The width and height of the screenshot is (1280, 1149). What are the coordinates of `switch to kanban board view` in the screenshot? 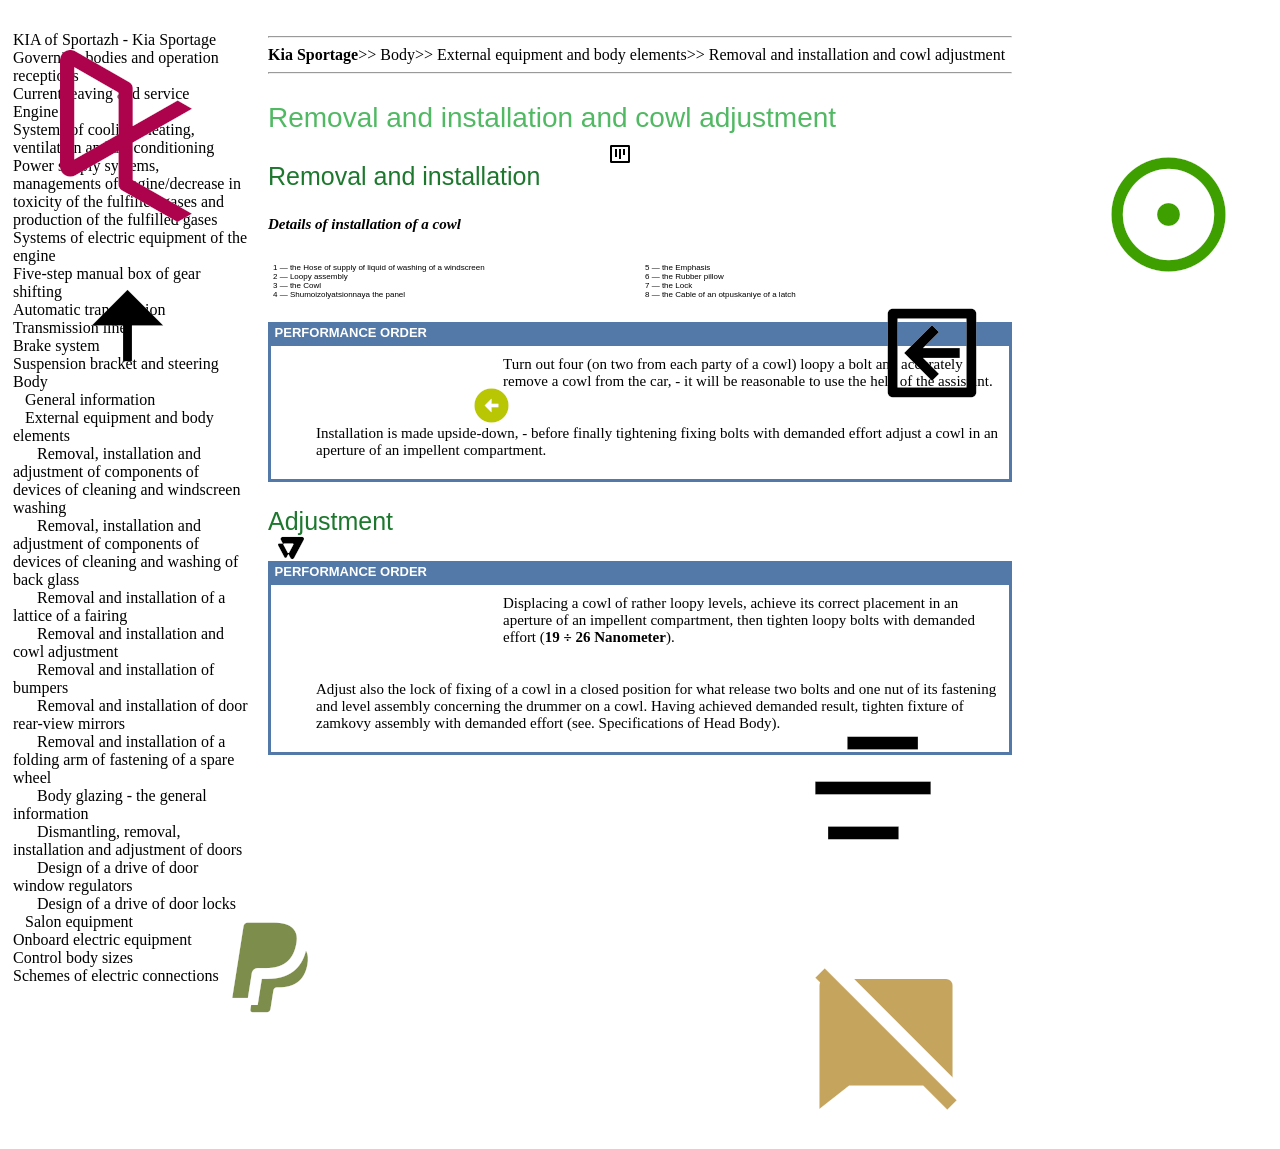 It's located at (620, 154).